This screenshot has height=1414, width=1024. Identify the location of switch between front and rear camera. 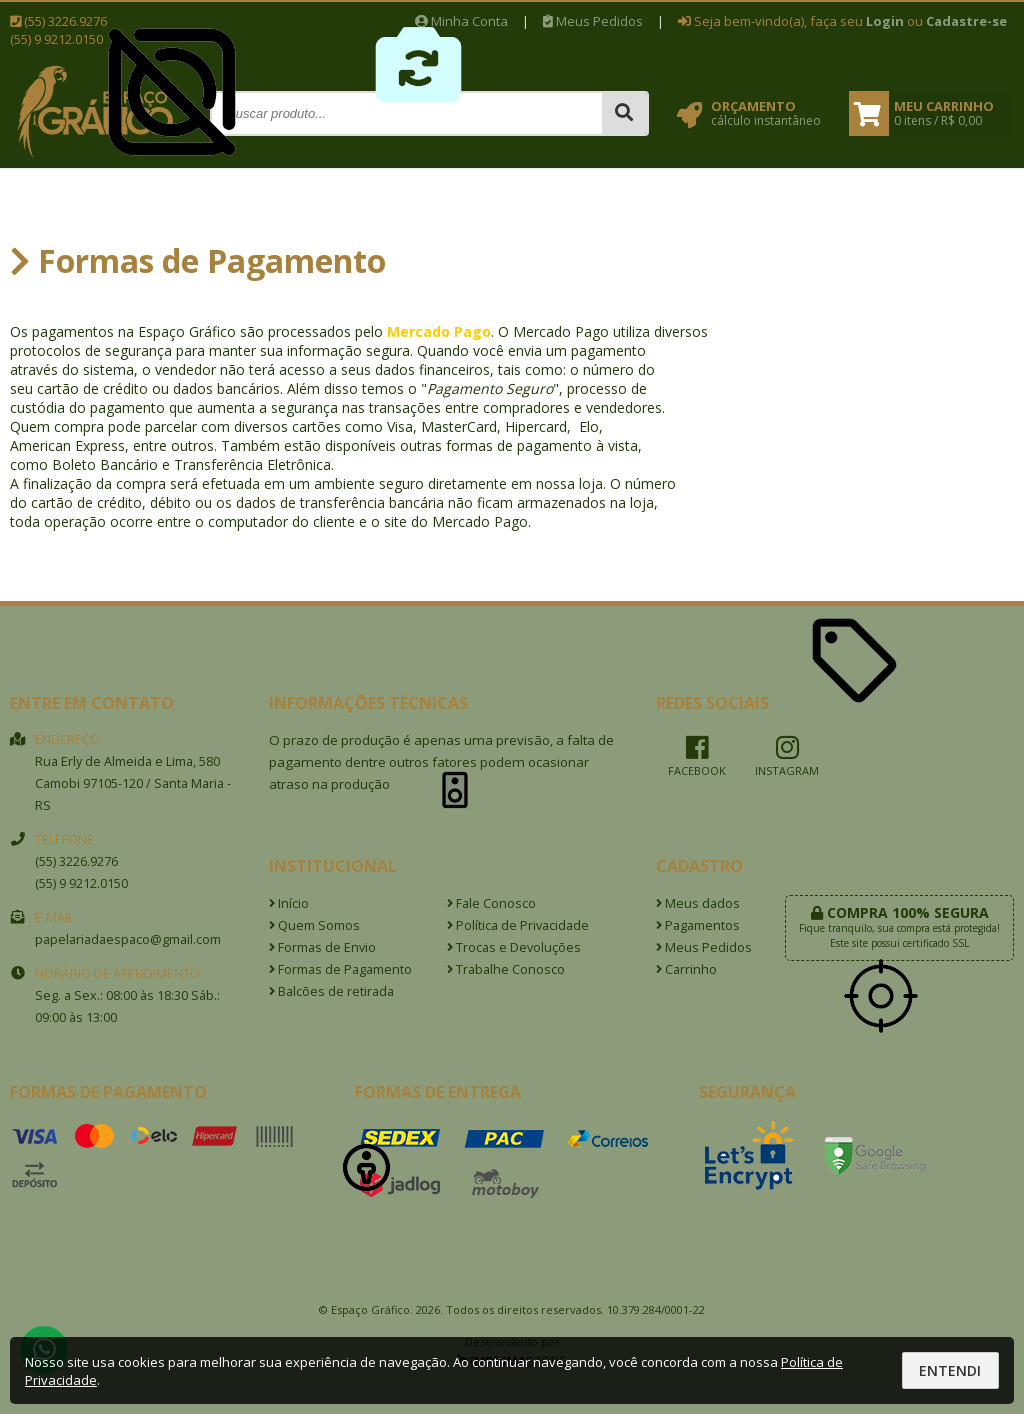
(418, 66).